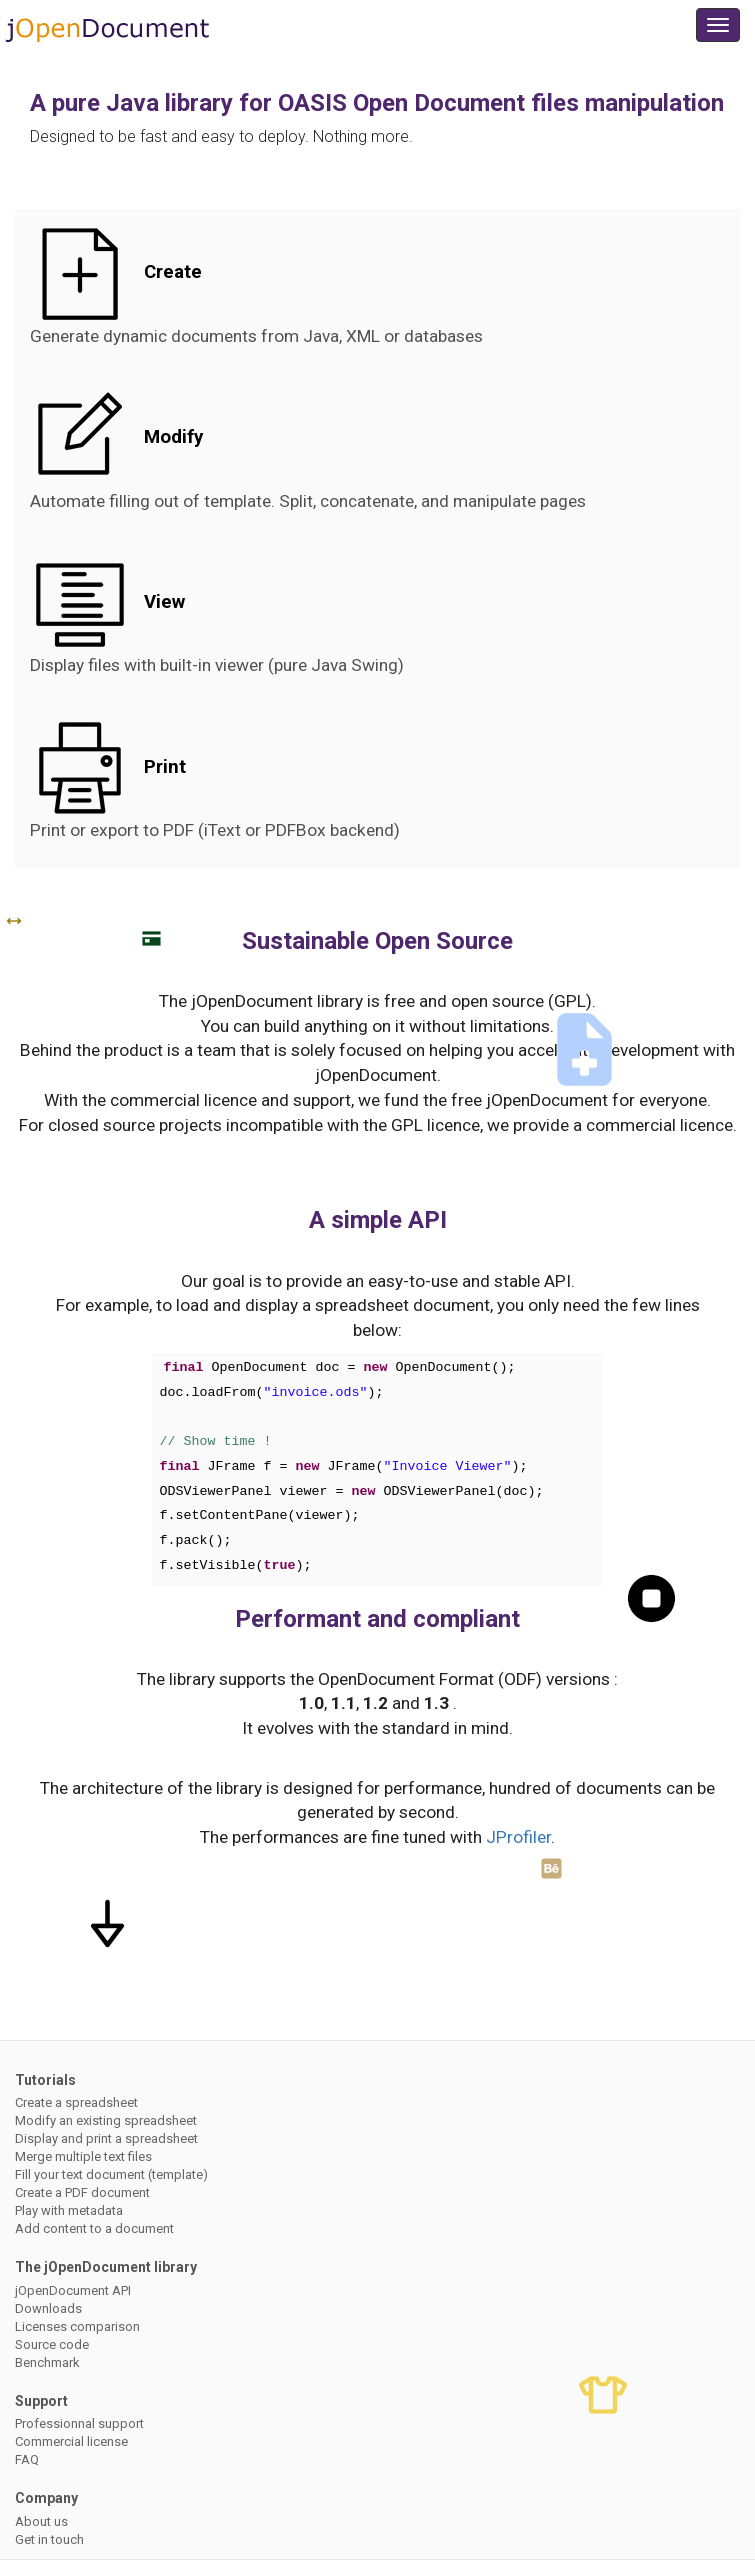 The height and width of the screenshot is (2560, 755). Describe the element at coordinates (107, 1923) in the screenshot. I see `indicates digital ground connection in circuit diagrams` at that location.